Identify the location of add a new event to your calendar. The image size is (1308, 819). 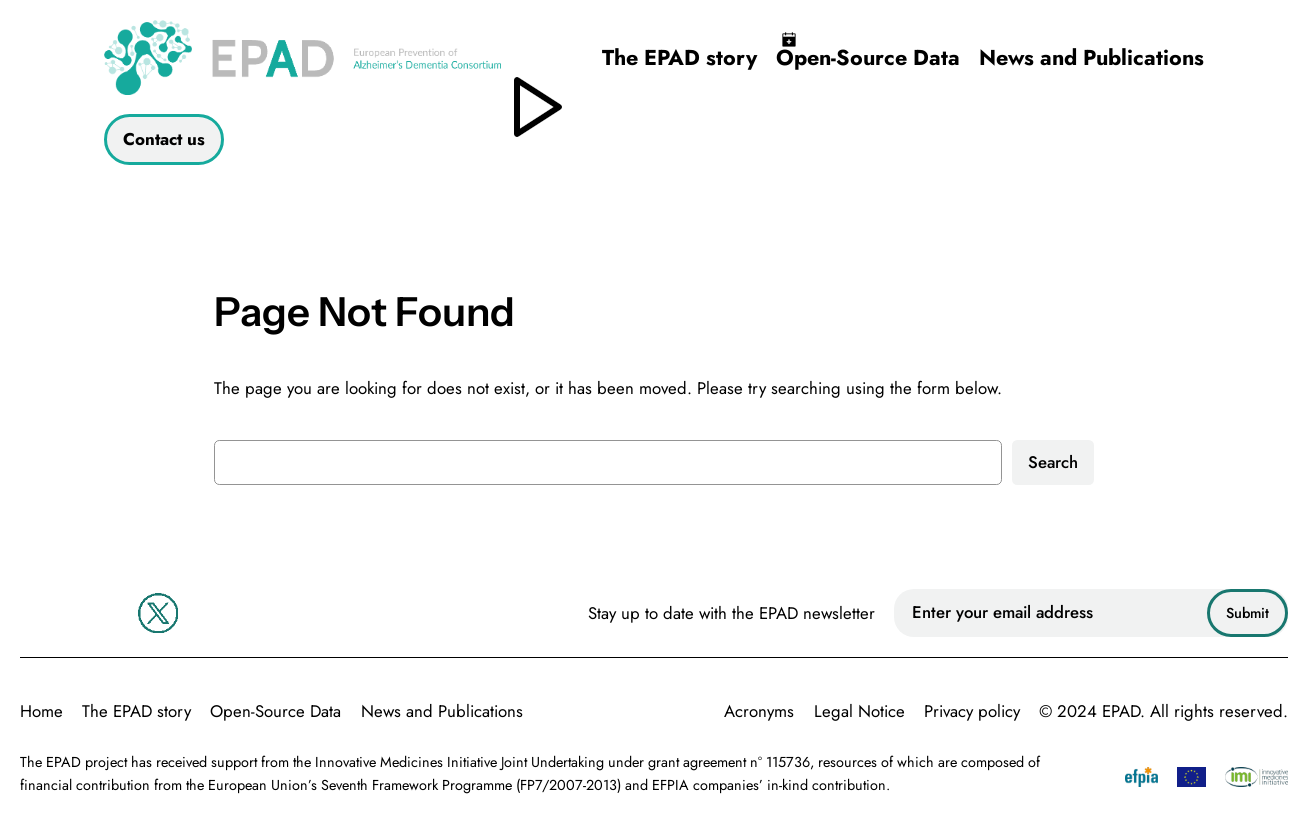
(789, 40).